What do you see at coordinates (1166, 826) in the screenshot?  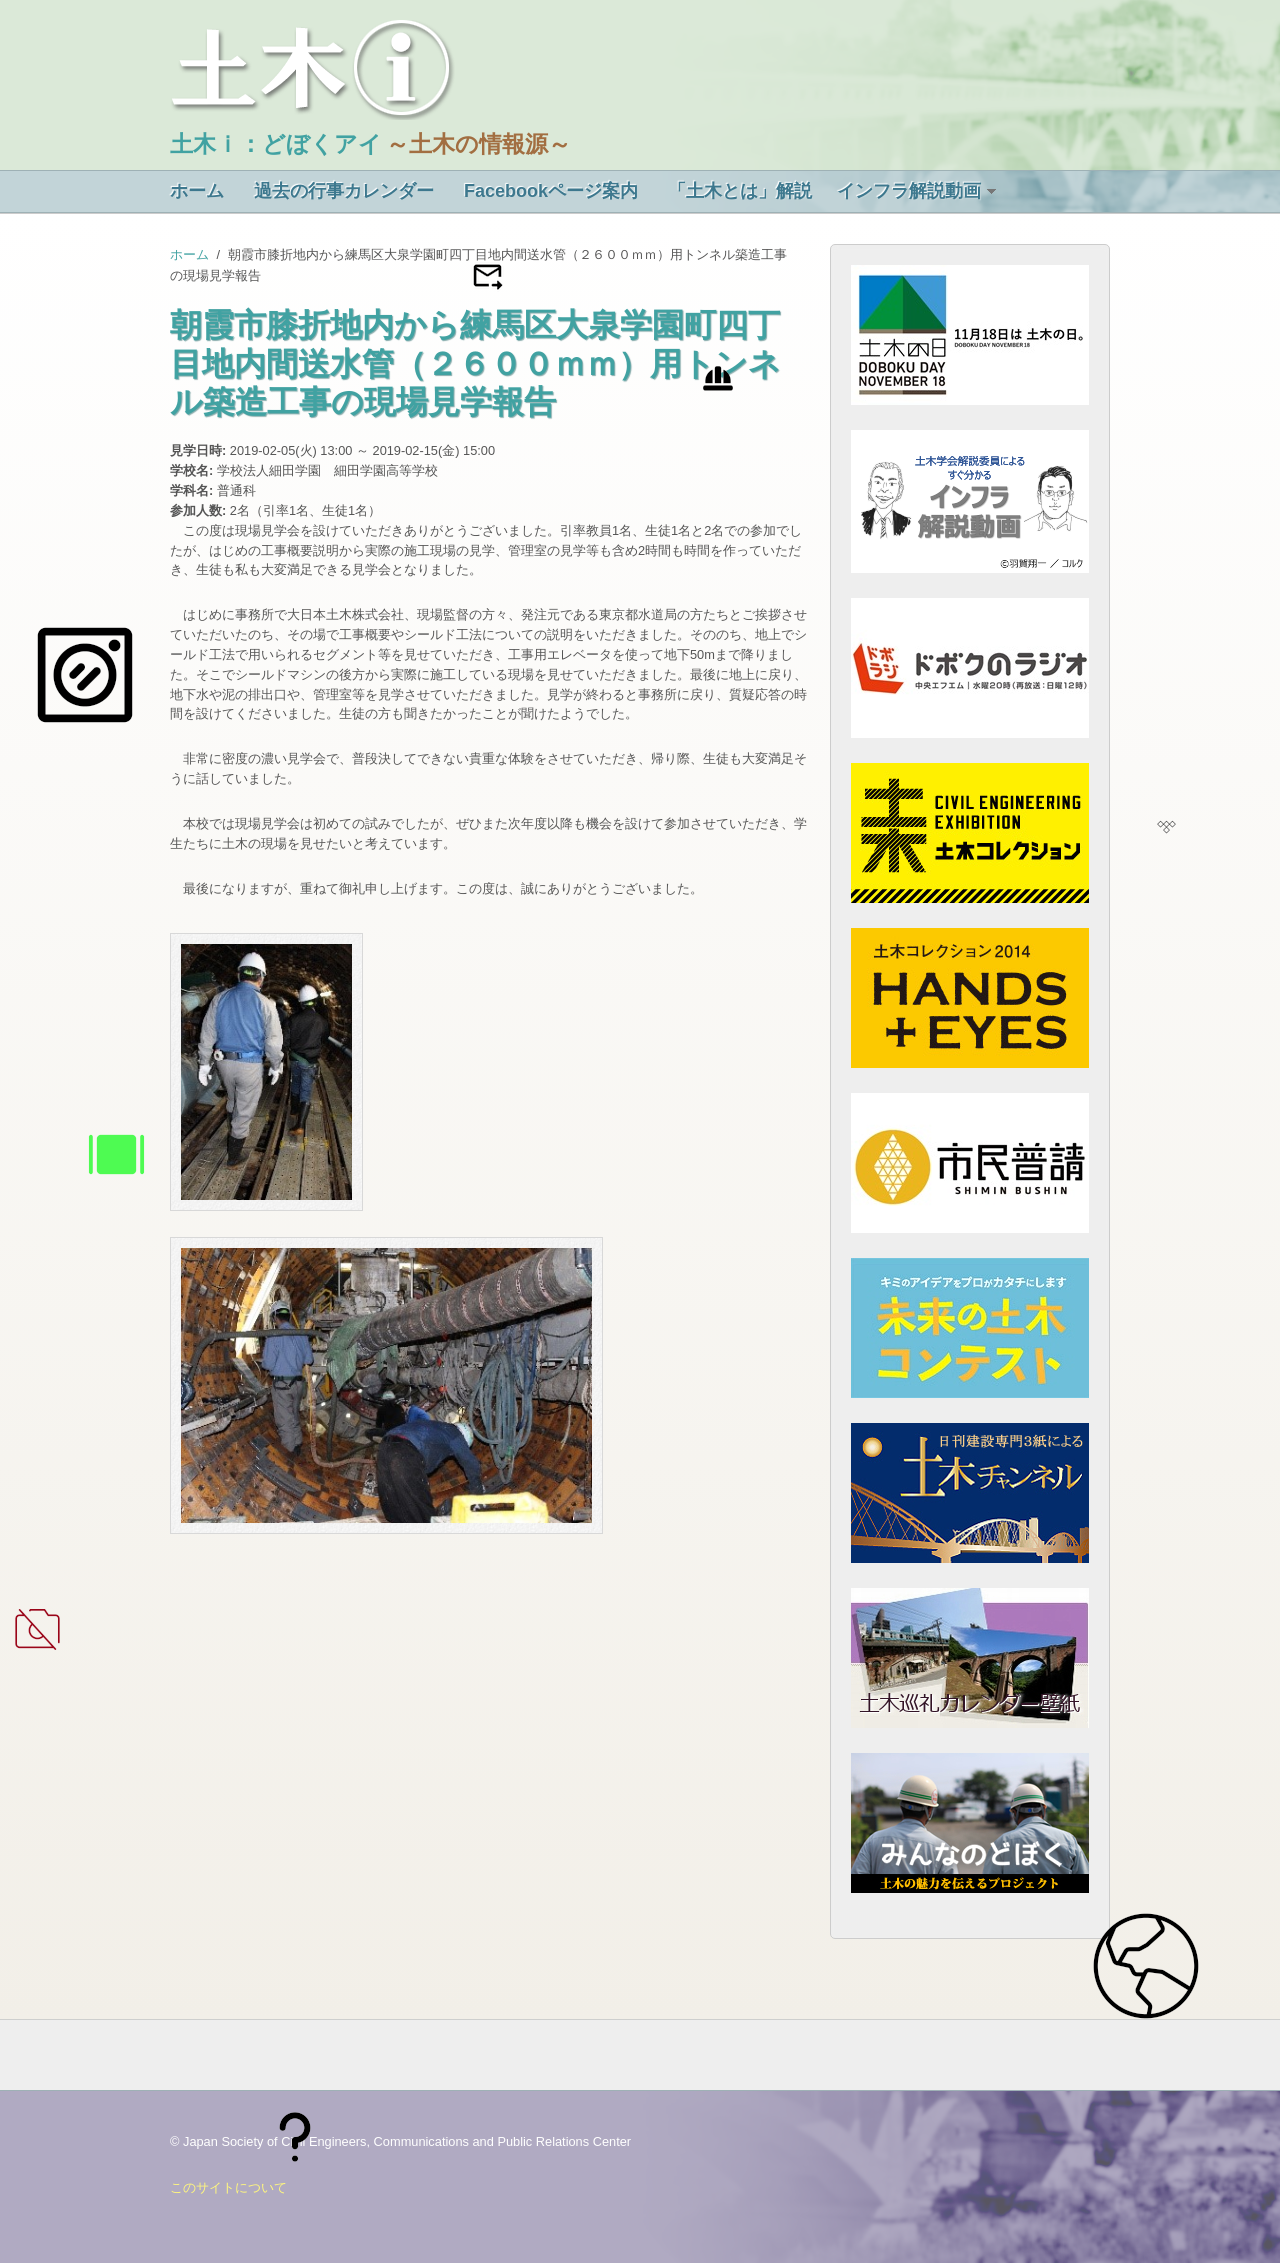 I see `open tidal music streaming app` at bounding box center [1166, 826].